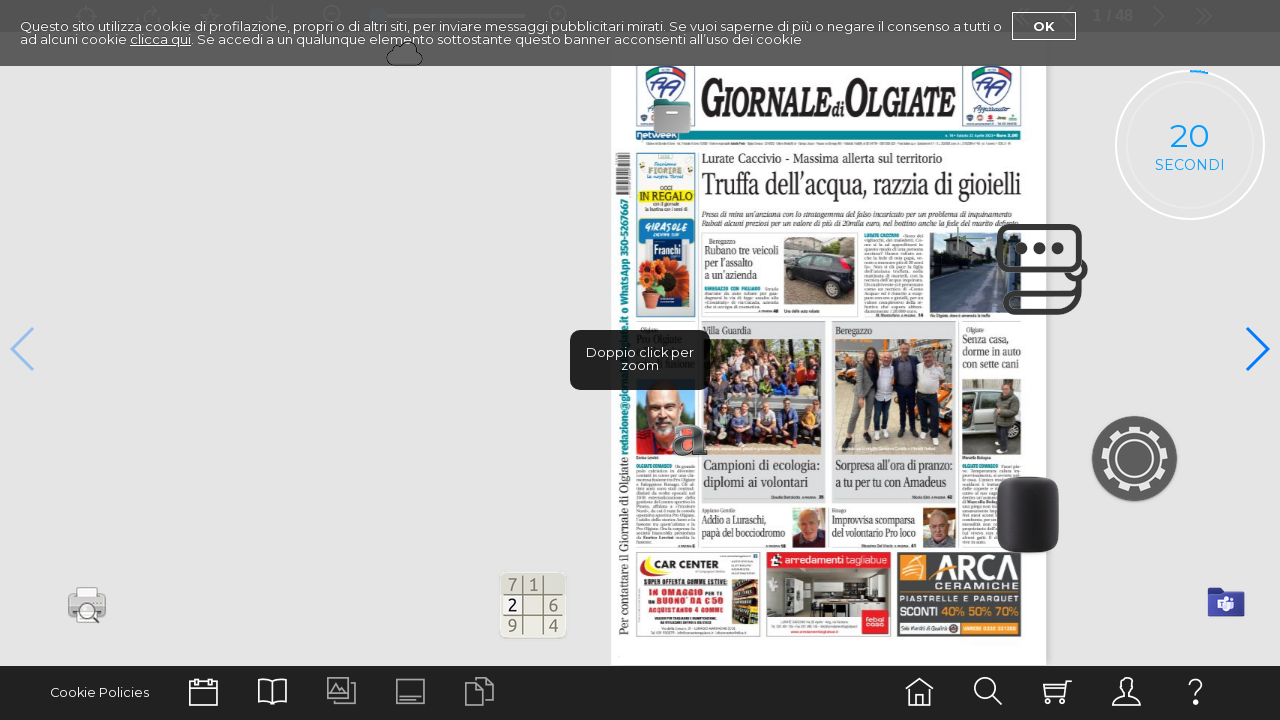  Describe the element at coordinates (533, 605) in the screenshot. I see `open sudoku puzzle game` at that location.